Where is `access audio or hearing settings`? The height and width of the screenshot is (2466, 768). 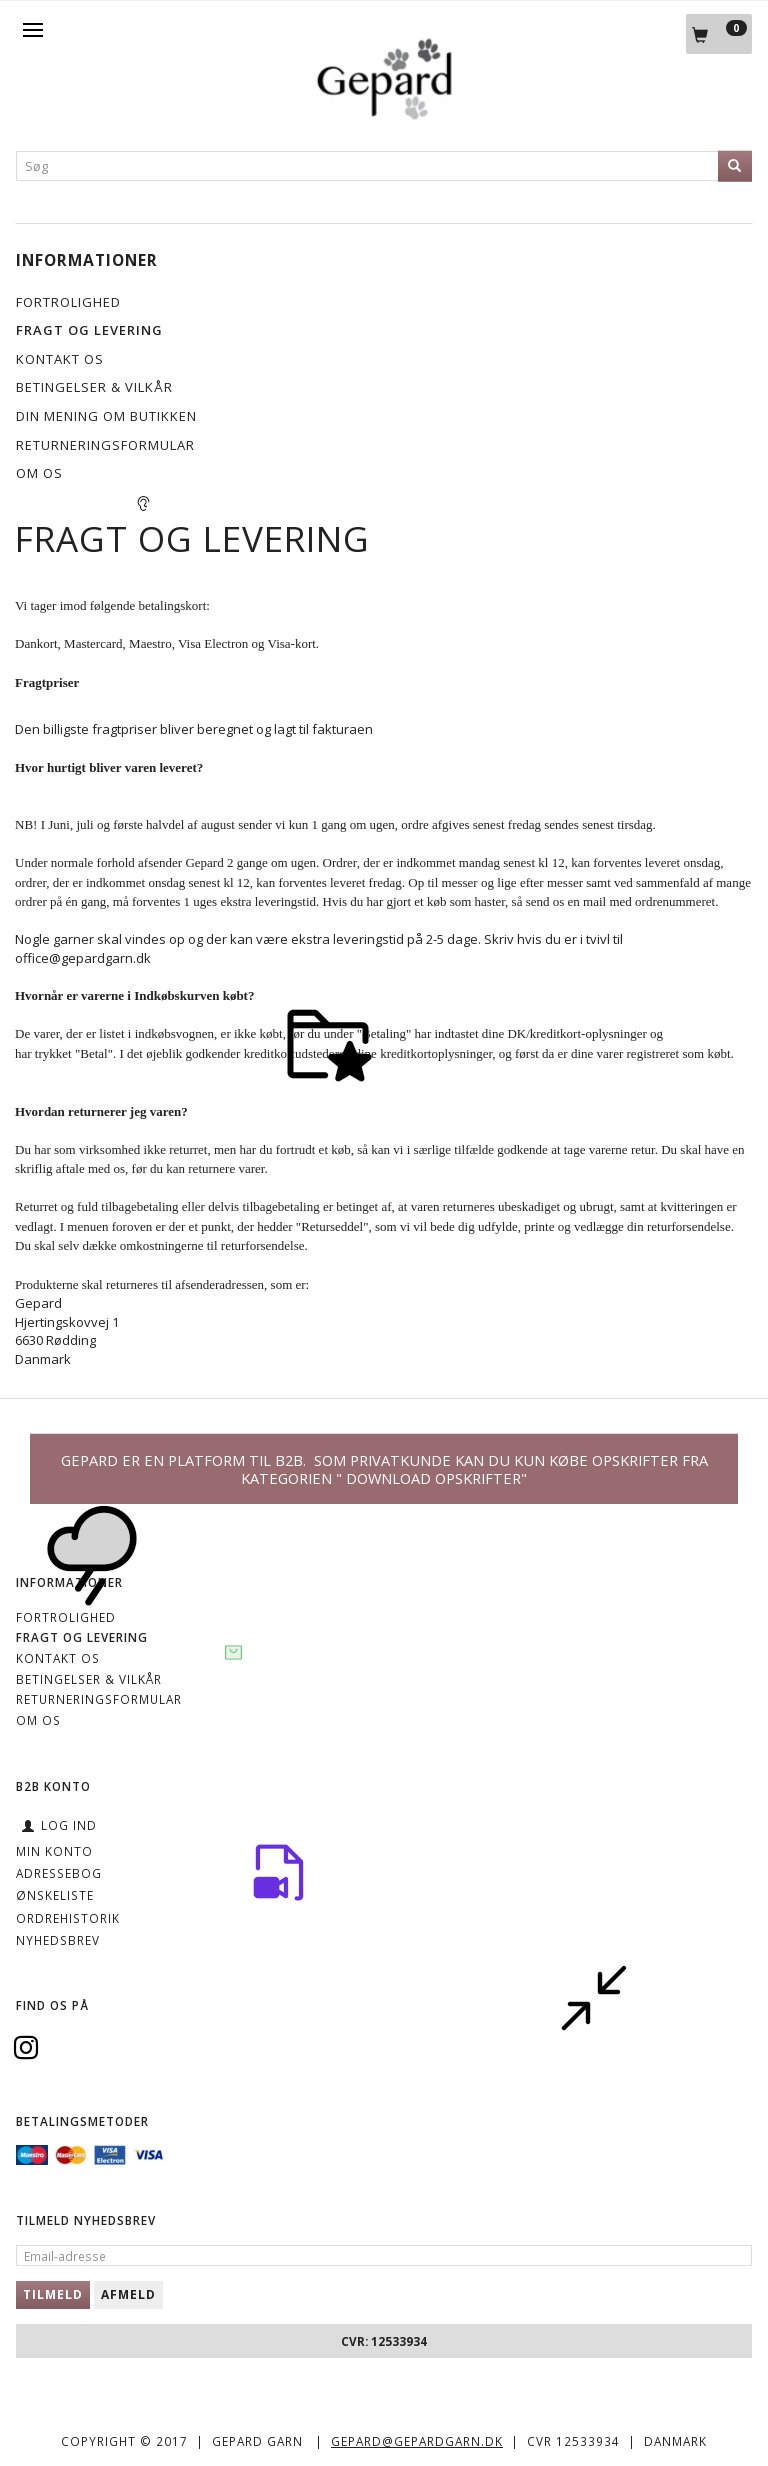
access audio or hearing settings is located at coordinates (143, 503).